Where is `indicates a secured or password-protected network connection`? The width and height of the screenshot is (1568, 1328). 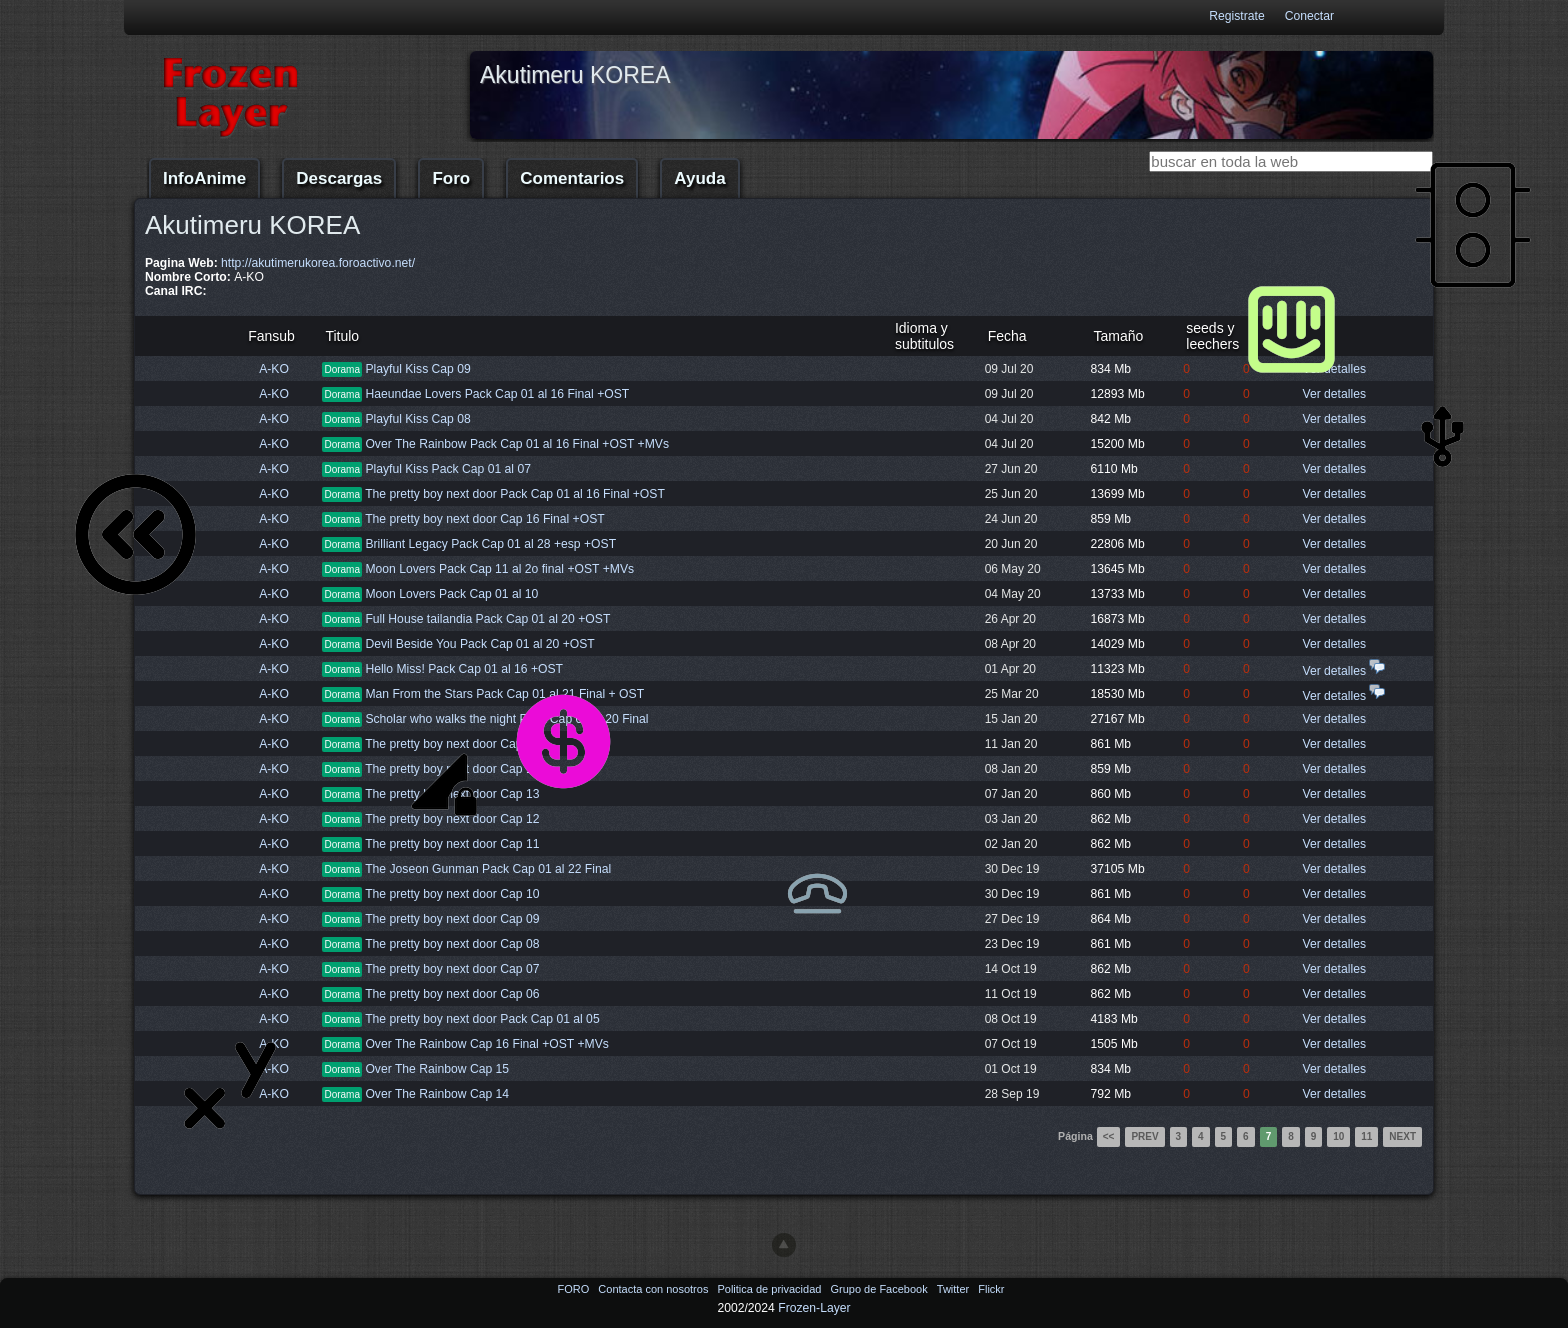 indicates a secured or password-protected network connection is located at coordinates (442, 784).